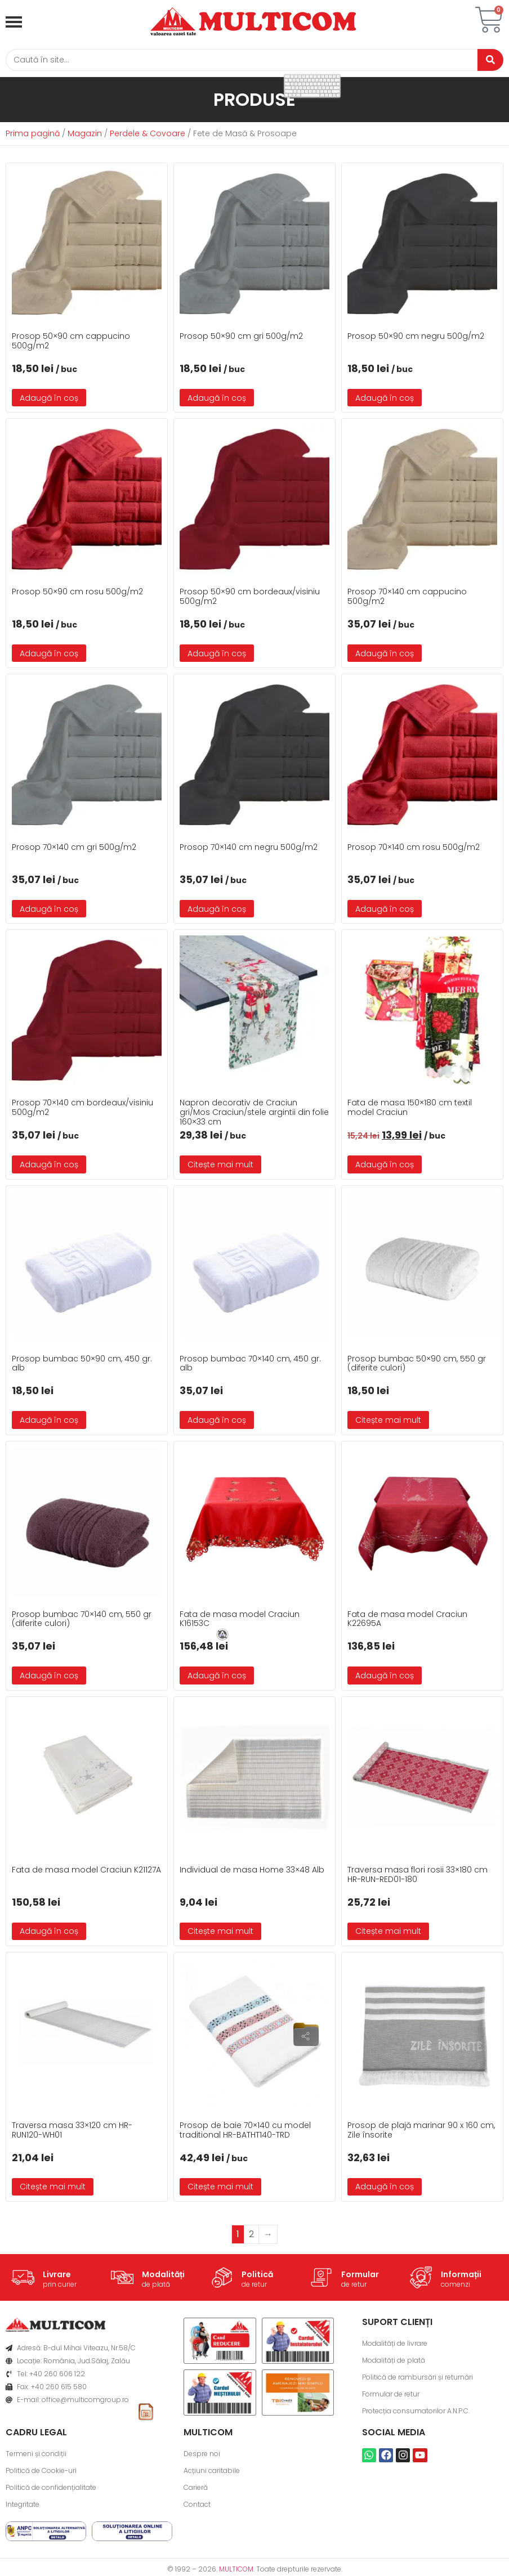 This screenshot has height=2576, width=509. I want to click on check for available software updates, so click(222, 1634).